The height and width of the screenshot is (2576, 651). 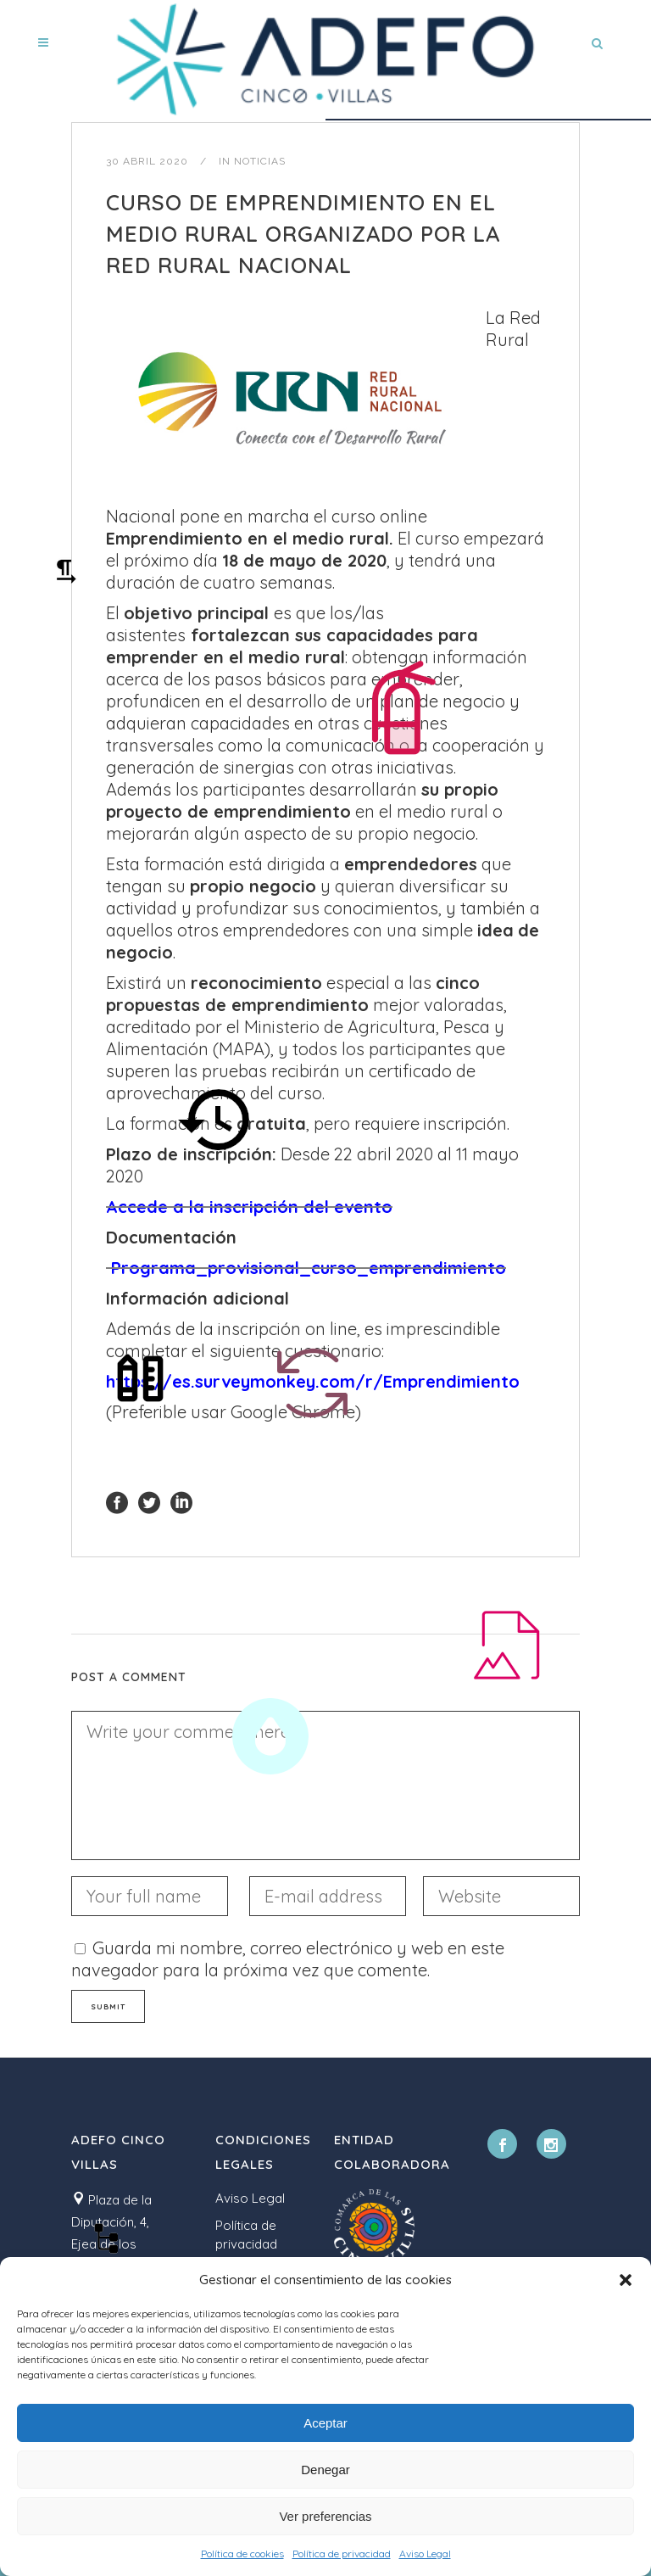 I want to click on access fire safety information, so click(x=399, y=709).